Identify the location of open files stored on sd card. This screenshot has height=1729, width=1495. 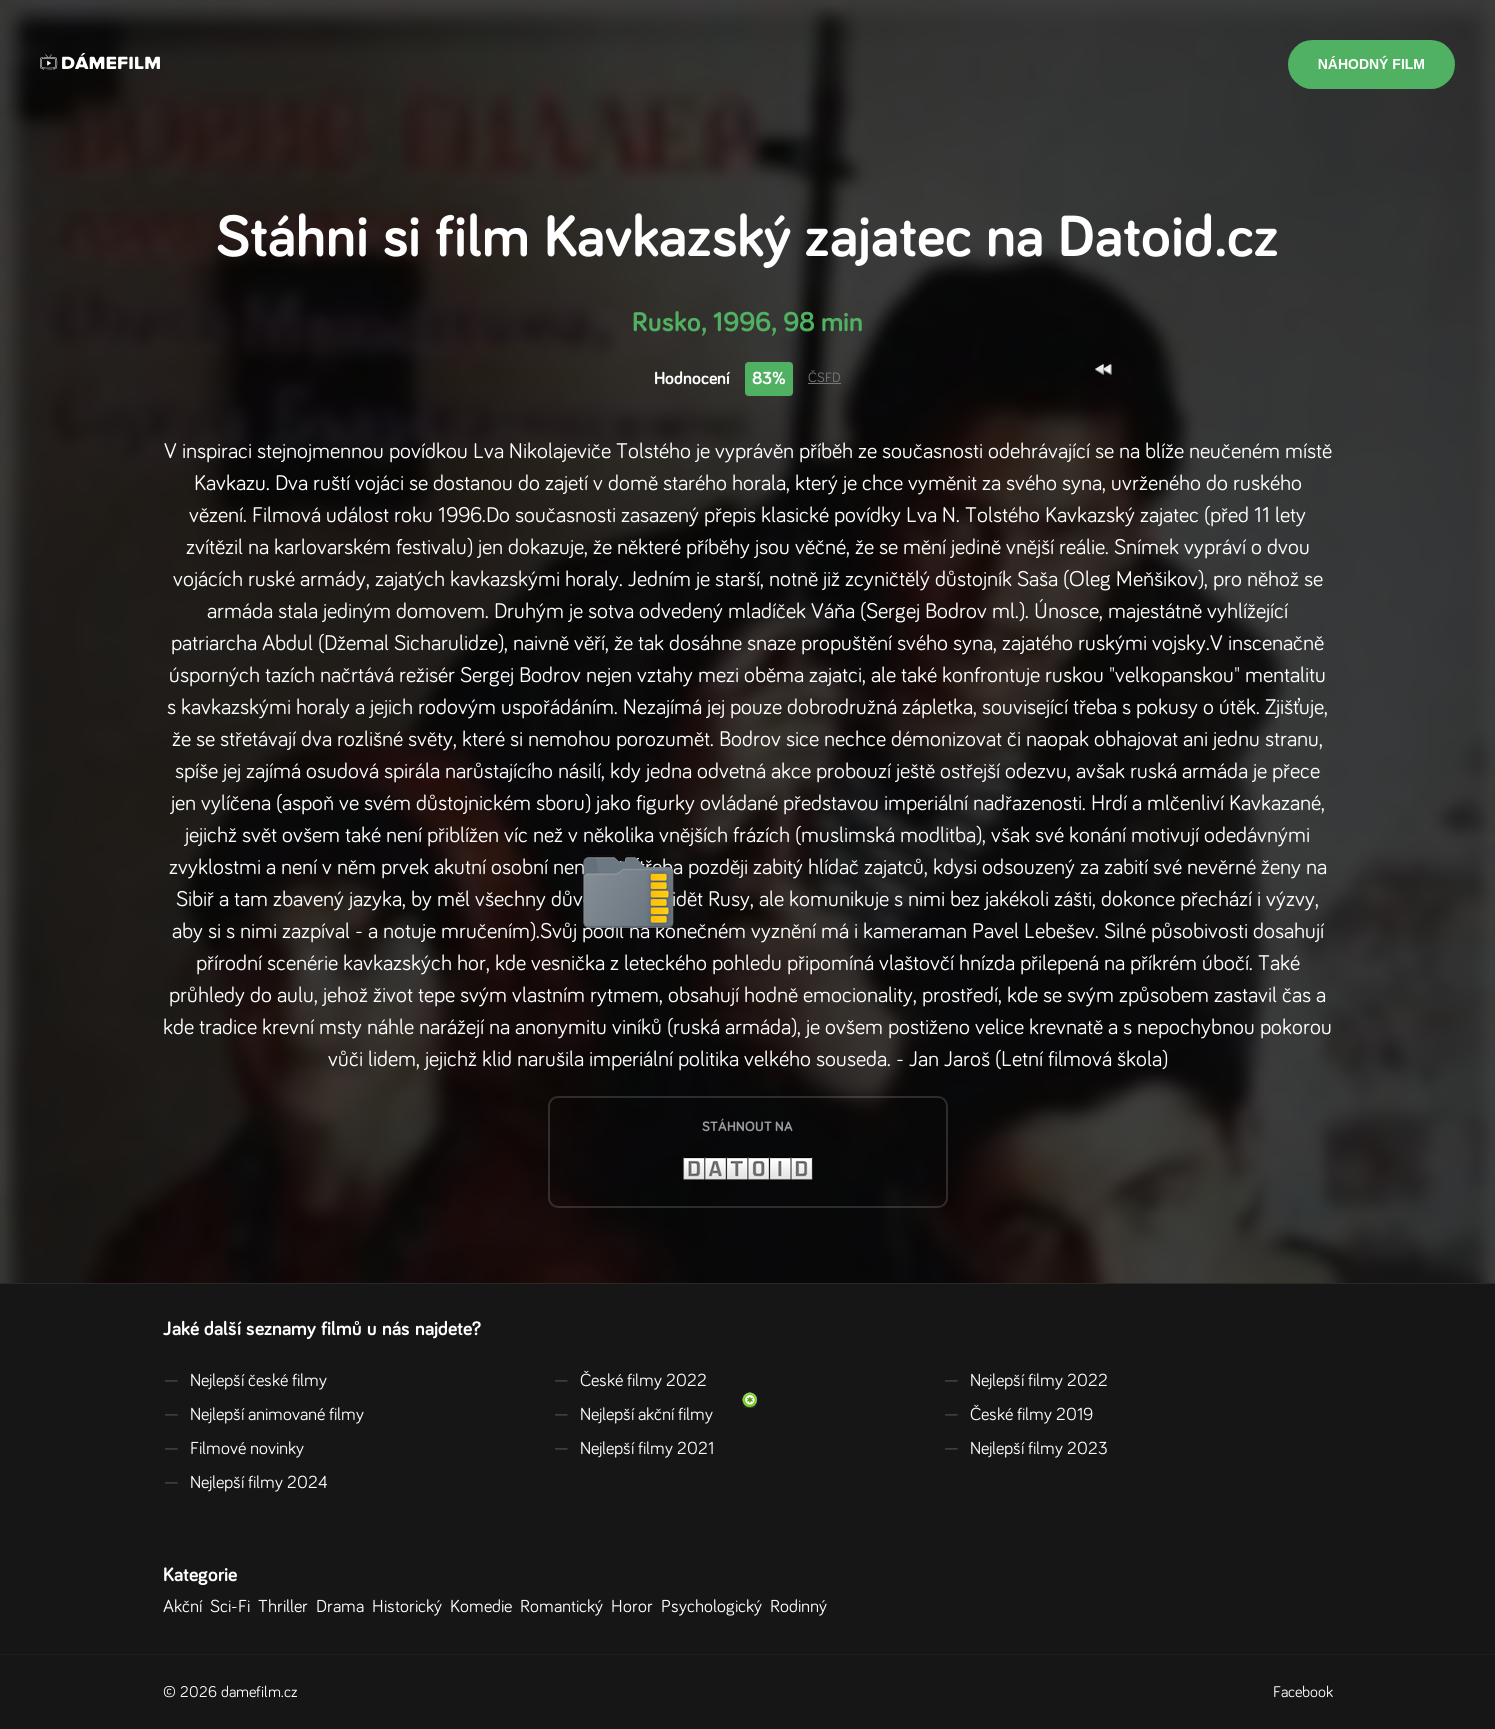
(628, 895).